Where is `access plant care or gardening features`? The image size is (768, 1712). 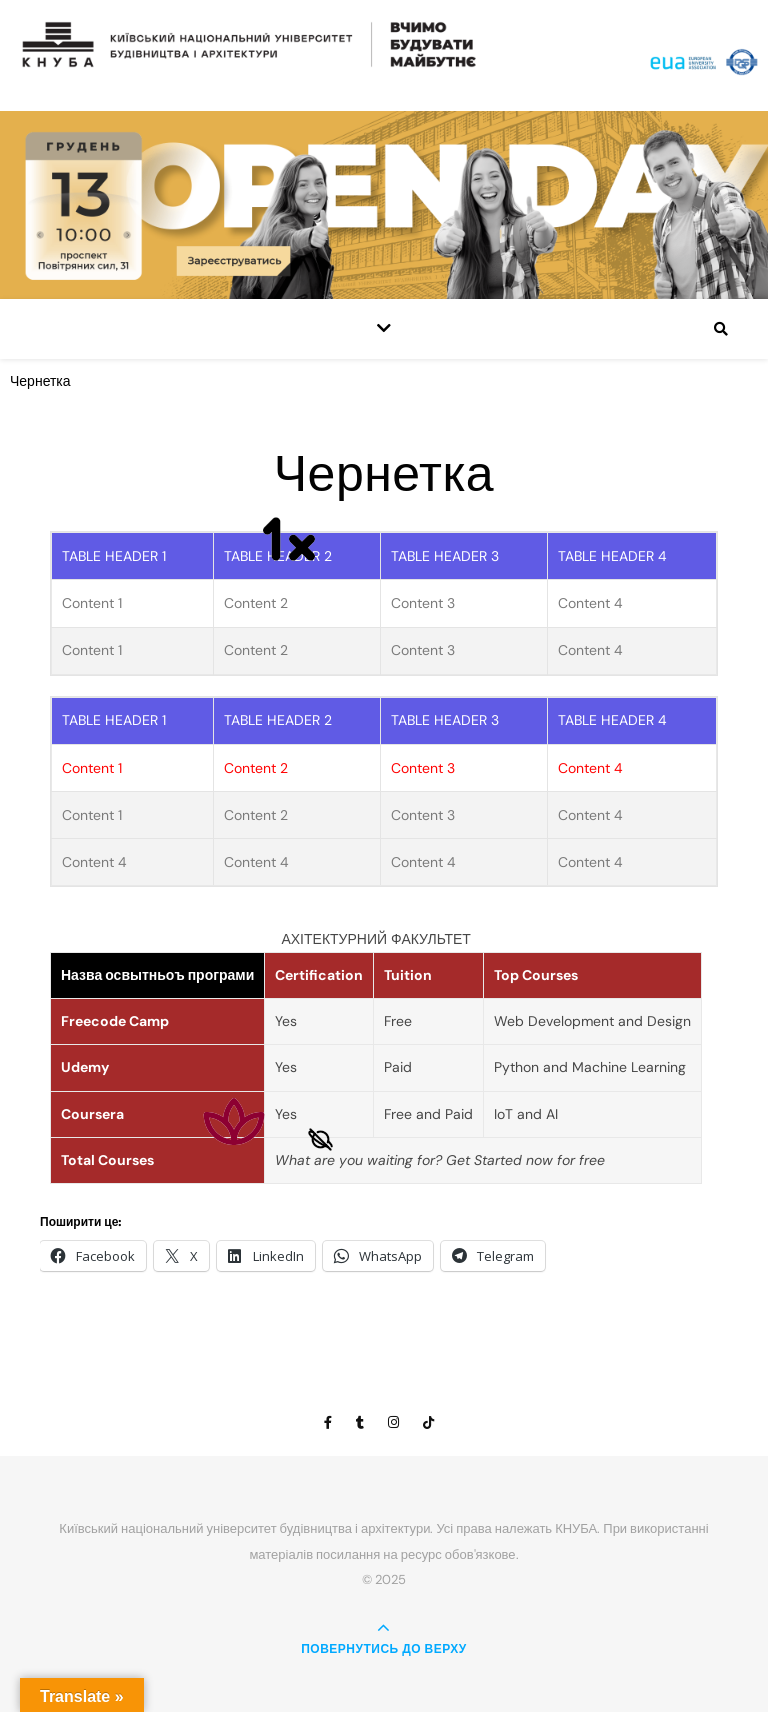 access plant care or gardening features is located at coordinates (234, 1123).